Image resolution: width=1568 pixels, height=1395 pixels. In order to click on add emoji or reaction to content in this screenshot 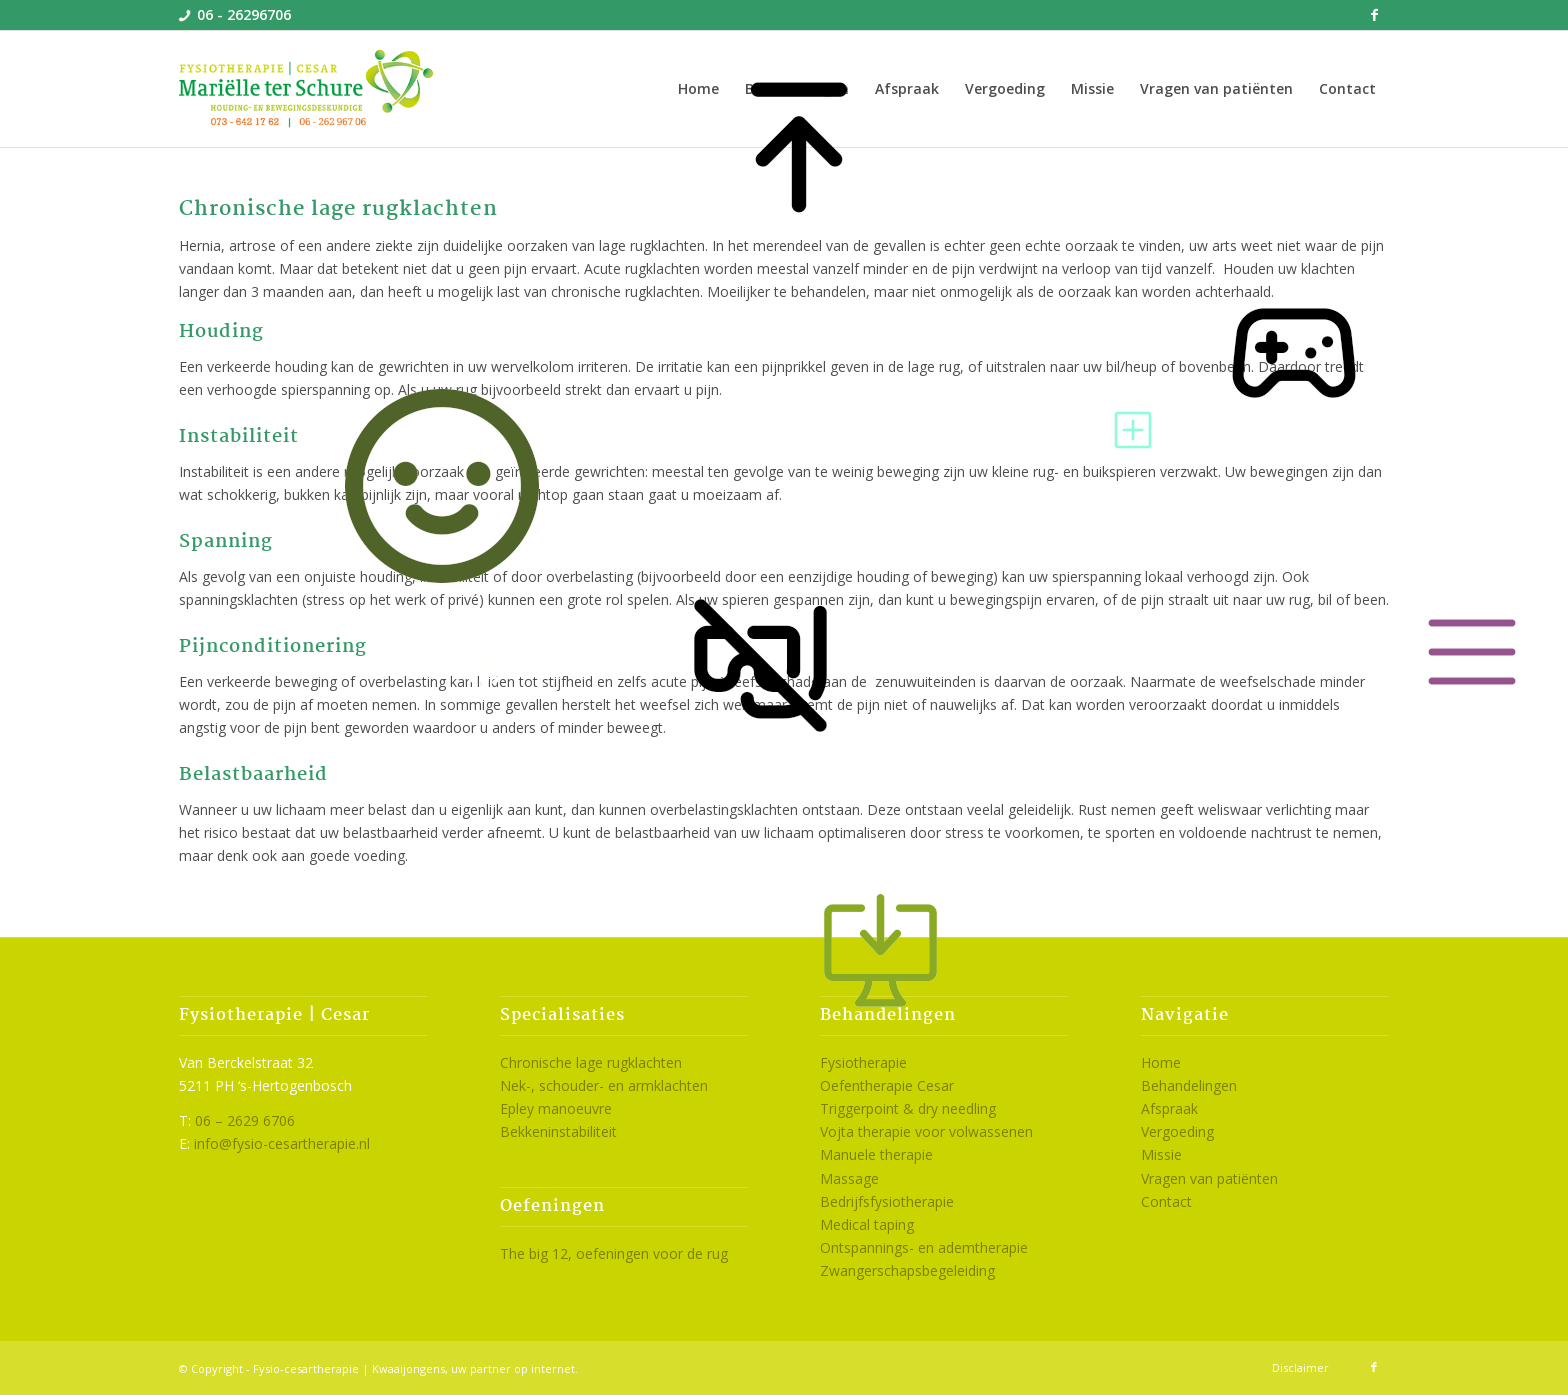, I will do `click(442, 486)`.